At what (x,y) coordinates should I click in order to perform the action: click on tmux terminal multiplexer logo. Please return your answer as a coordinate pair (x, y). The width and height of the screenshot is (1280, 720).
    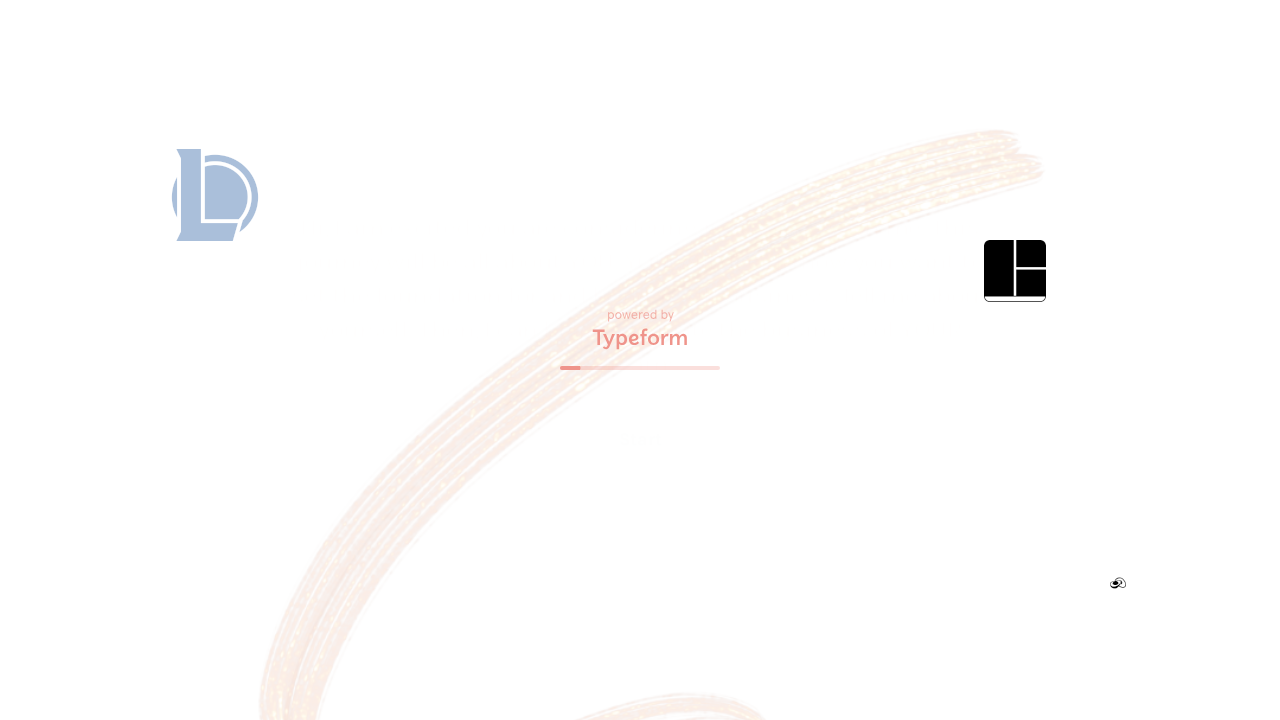
    Looking at the image, I should click on (1015, 271).